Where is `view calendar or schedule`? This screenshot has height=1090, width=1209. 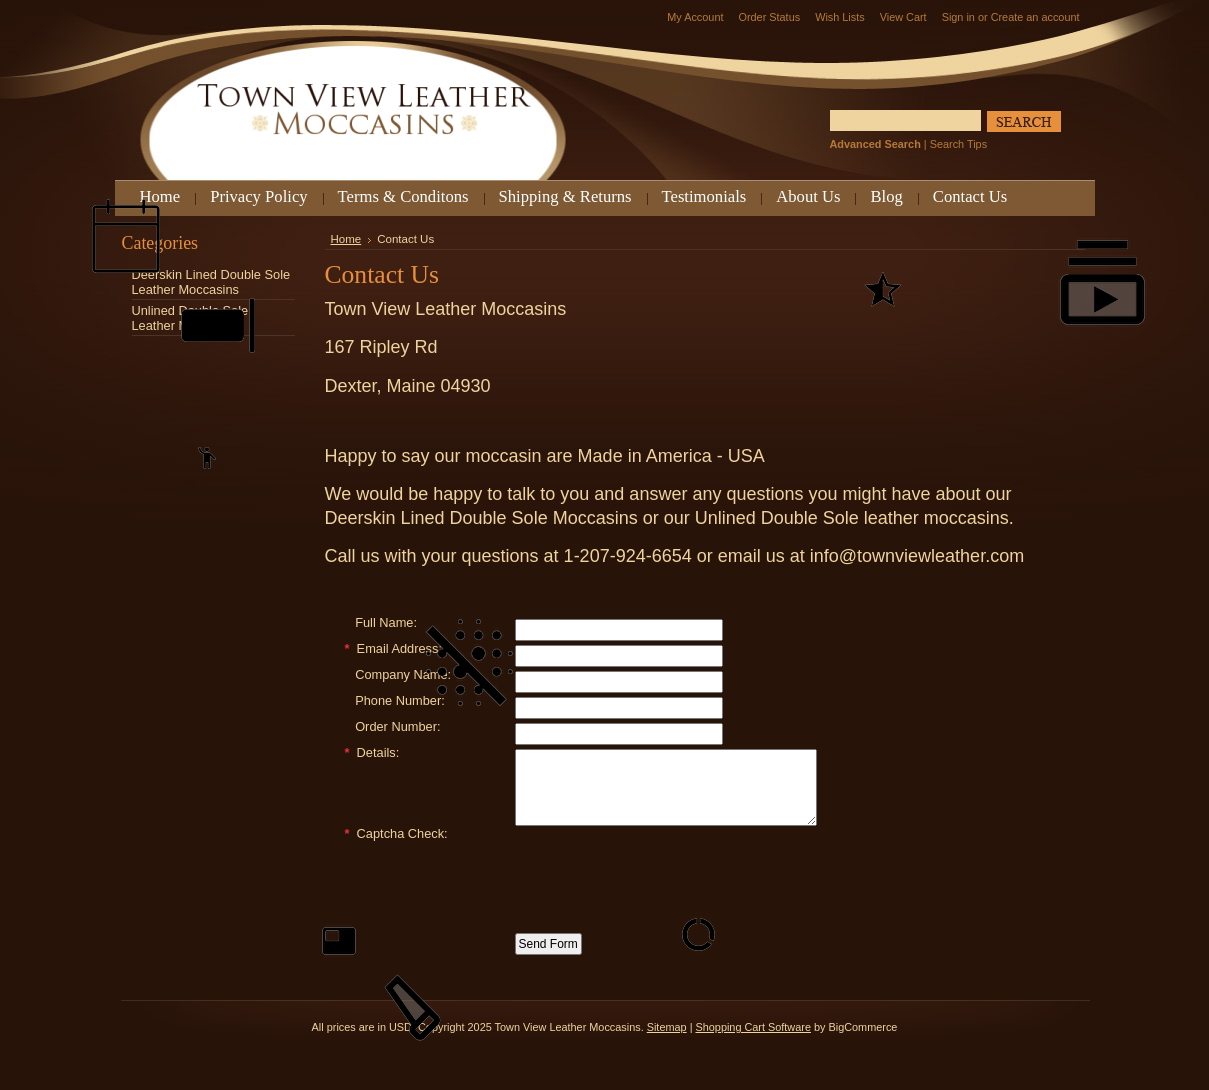 view calendar or schedule is located at coordinates (126, 239).